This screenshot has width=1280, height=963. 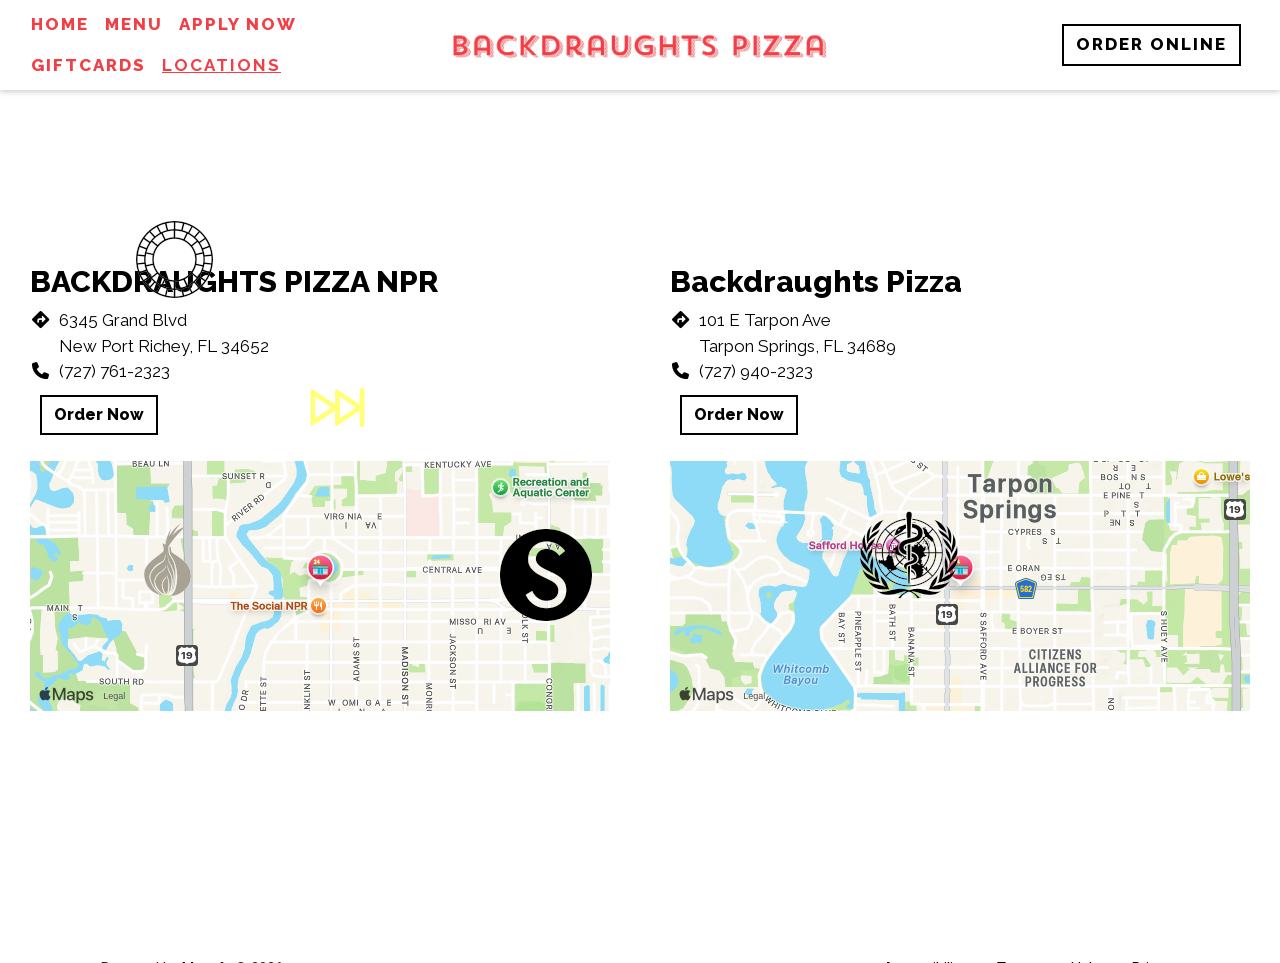 I want to click on skip to the end of the current track, so click(x=337, y=407).